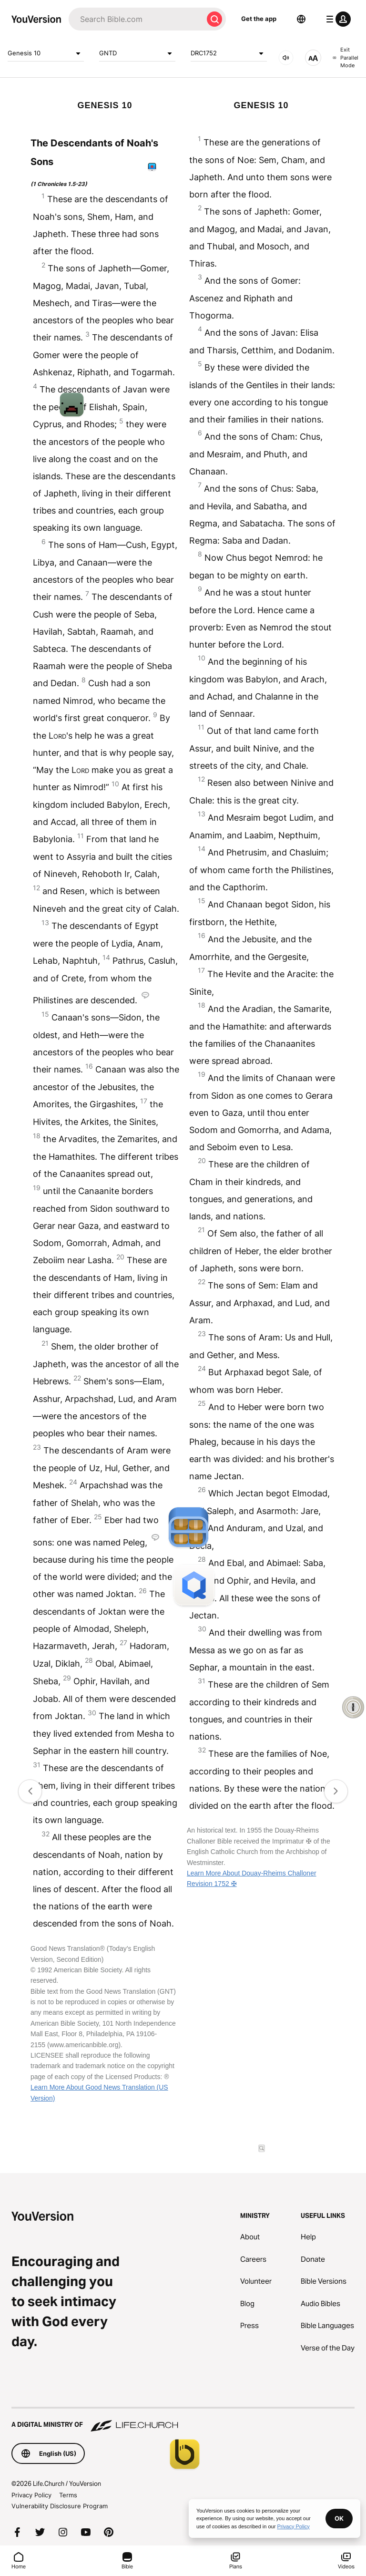 The image size is (366, 2576). Describe the element at coordinates (71, 404) in the screenshot. I see `launch unturned game` at that location.